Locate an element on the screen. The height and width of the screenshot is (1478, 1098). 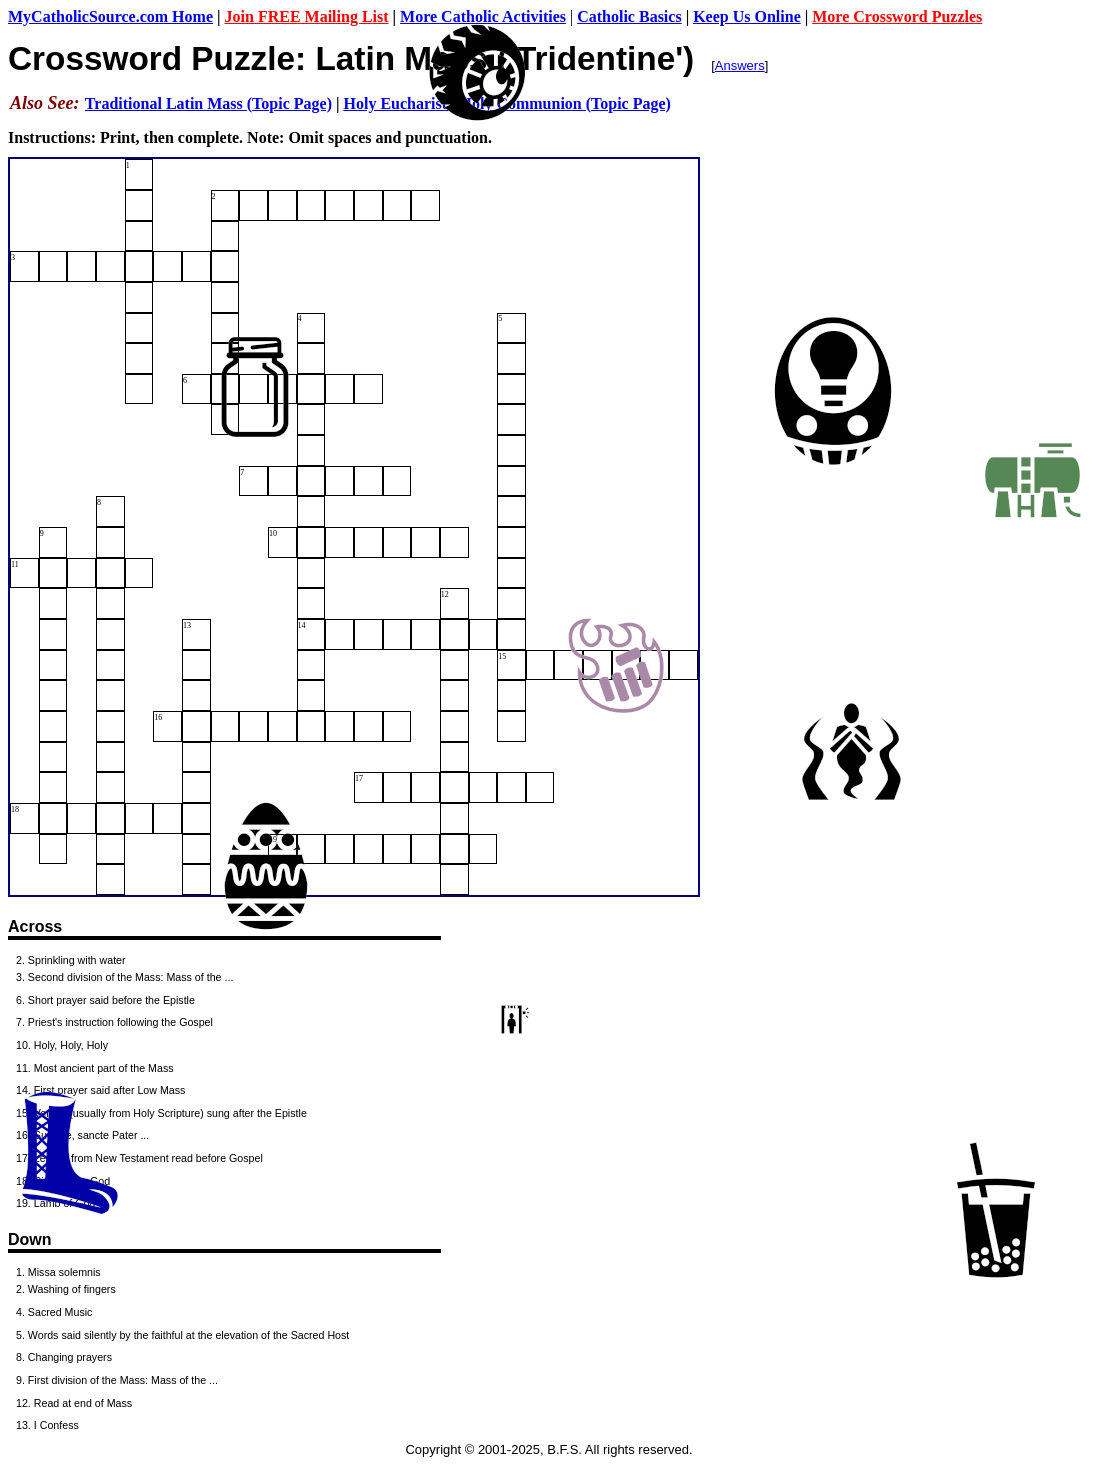
activate fire punch ability or attack is located at coordinates (616, 666).